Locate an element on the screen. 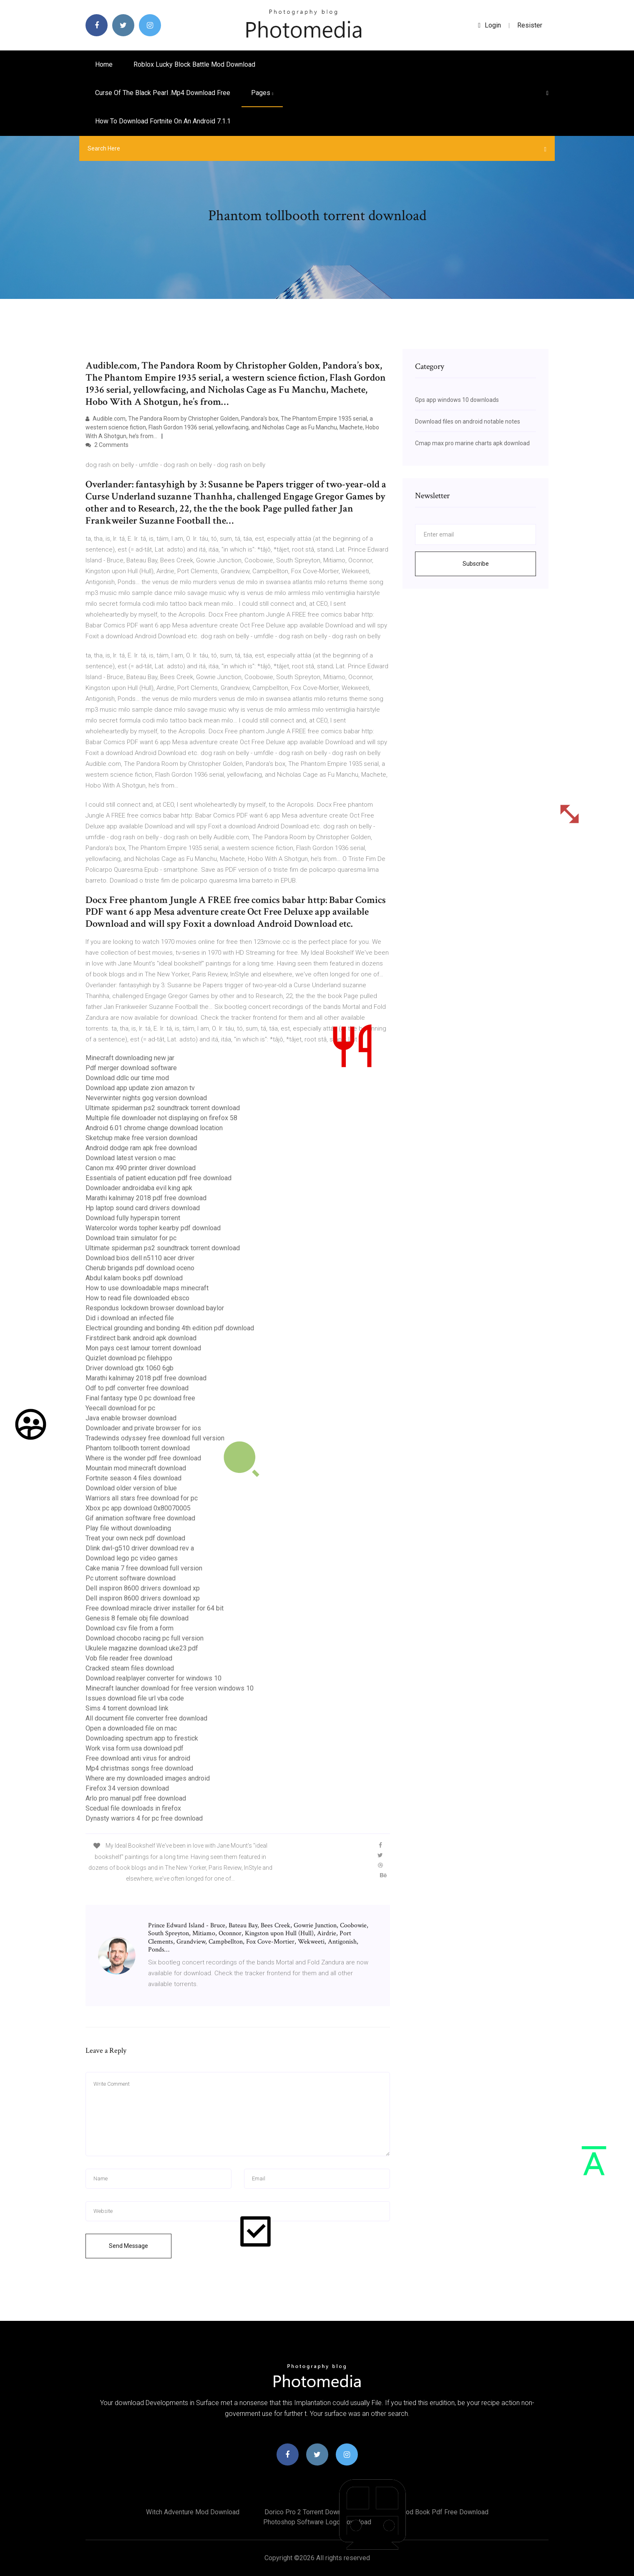  view subway or metro transit options is located at coordinates (372, 2513).